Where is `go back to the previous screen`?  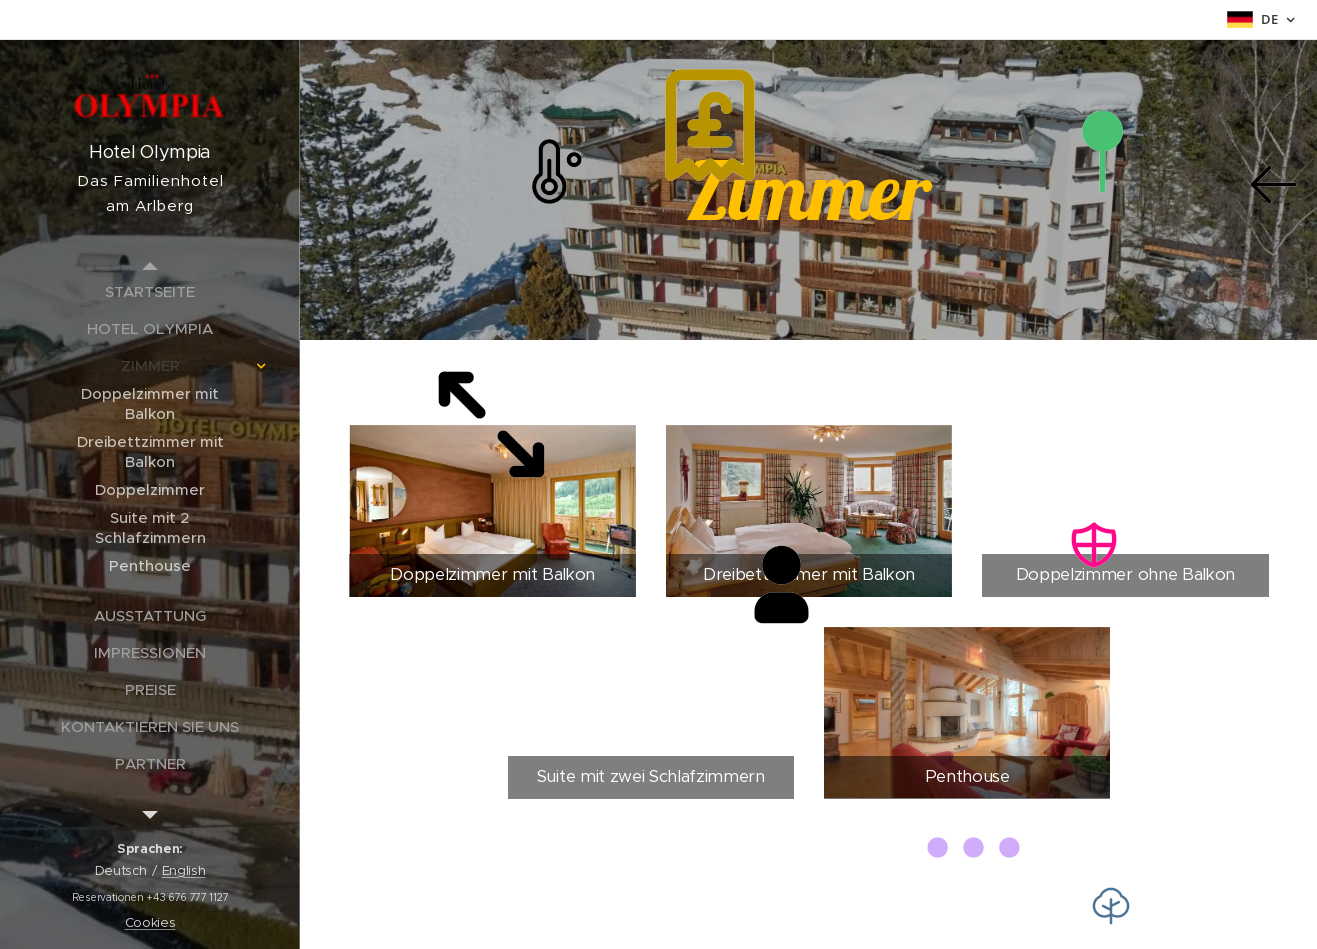
go back to the previous screen is located at coordinates (1273, 184).